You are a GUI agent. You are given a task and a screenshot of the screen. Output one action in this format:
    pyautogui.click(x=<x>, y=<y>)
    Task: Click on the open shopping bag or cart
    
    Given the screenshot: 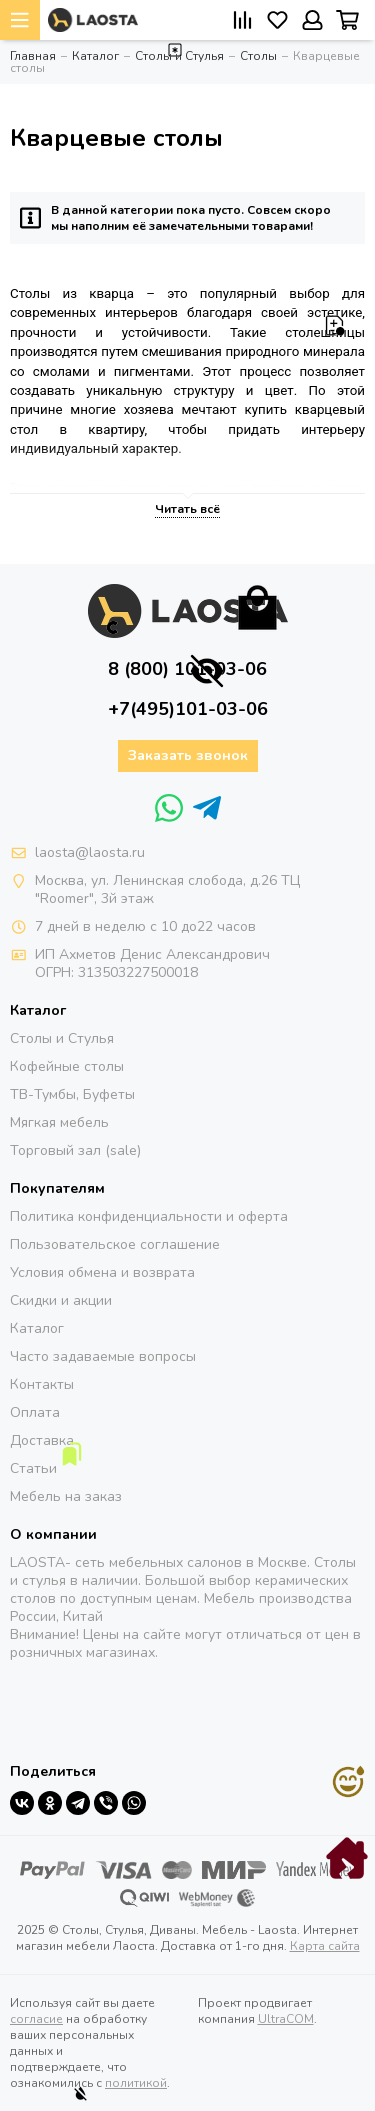 What is the action you would take?
    pyautogui.click(x=257, y=608)
    